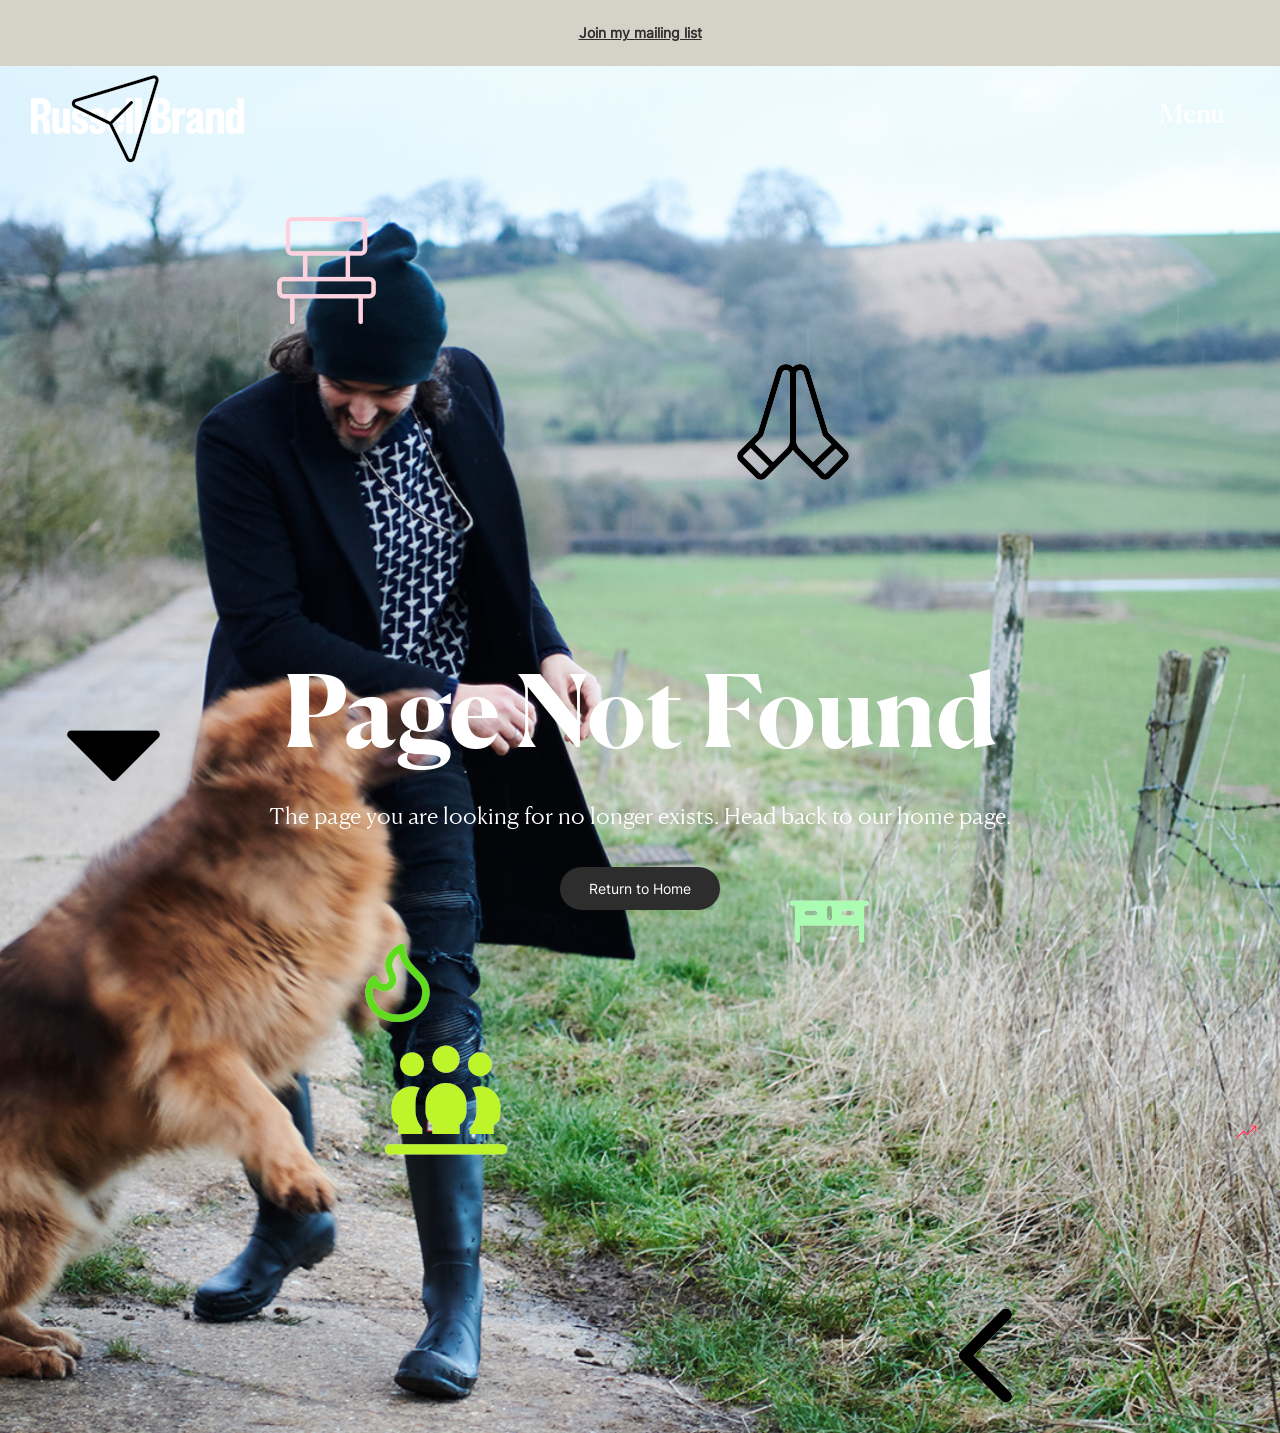  Describe the element at coordinates (397, 982) in the screenshot. I see `view trending or hot content` at that location.